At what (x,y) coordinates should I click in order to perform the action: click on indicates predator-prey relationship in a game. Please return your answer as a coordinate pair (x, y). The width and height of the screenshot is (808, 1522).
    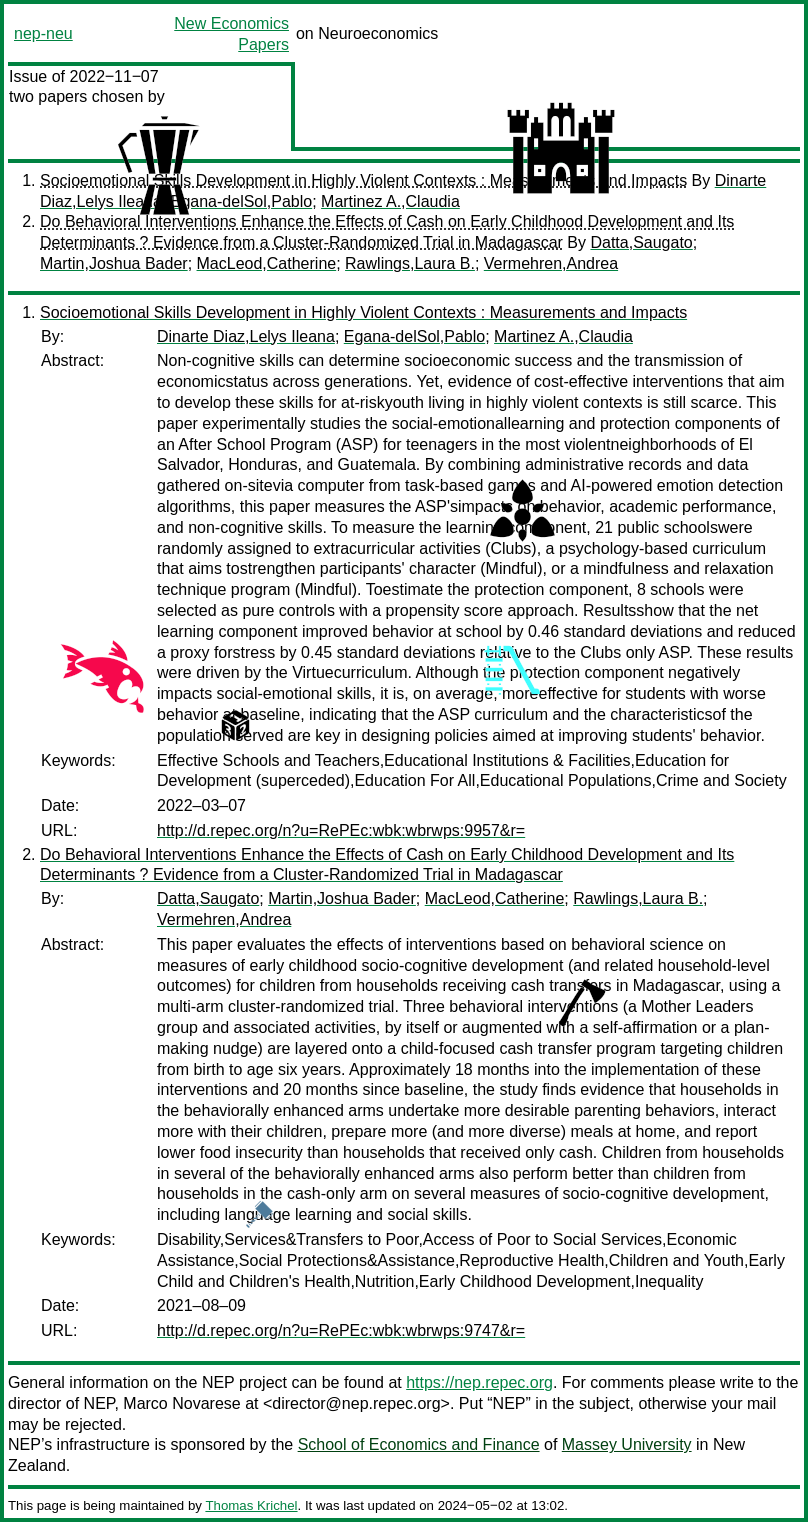
    Looking at the image, I should click on (102, 672).